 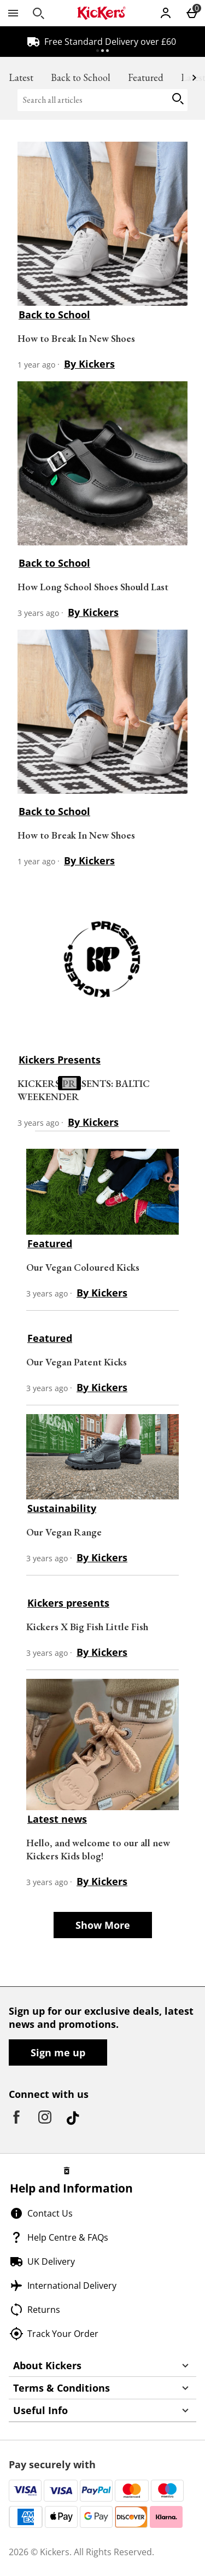 I want to click on permanently delete an item, so click(x=67, y=2171).